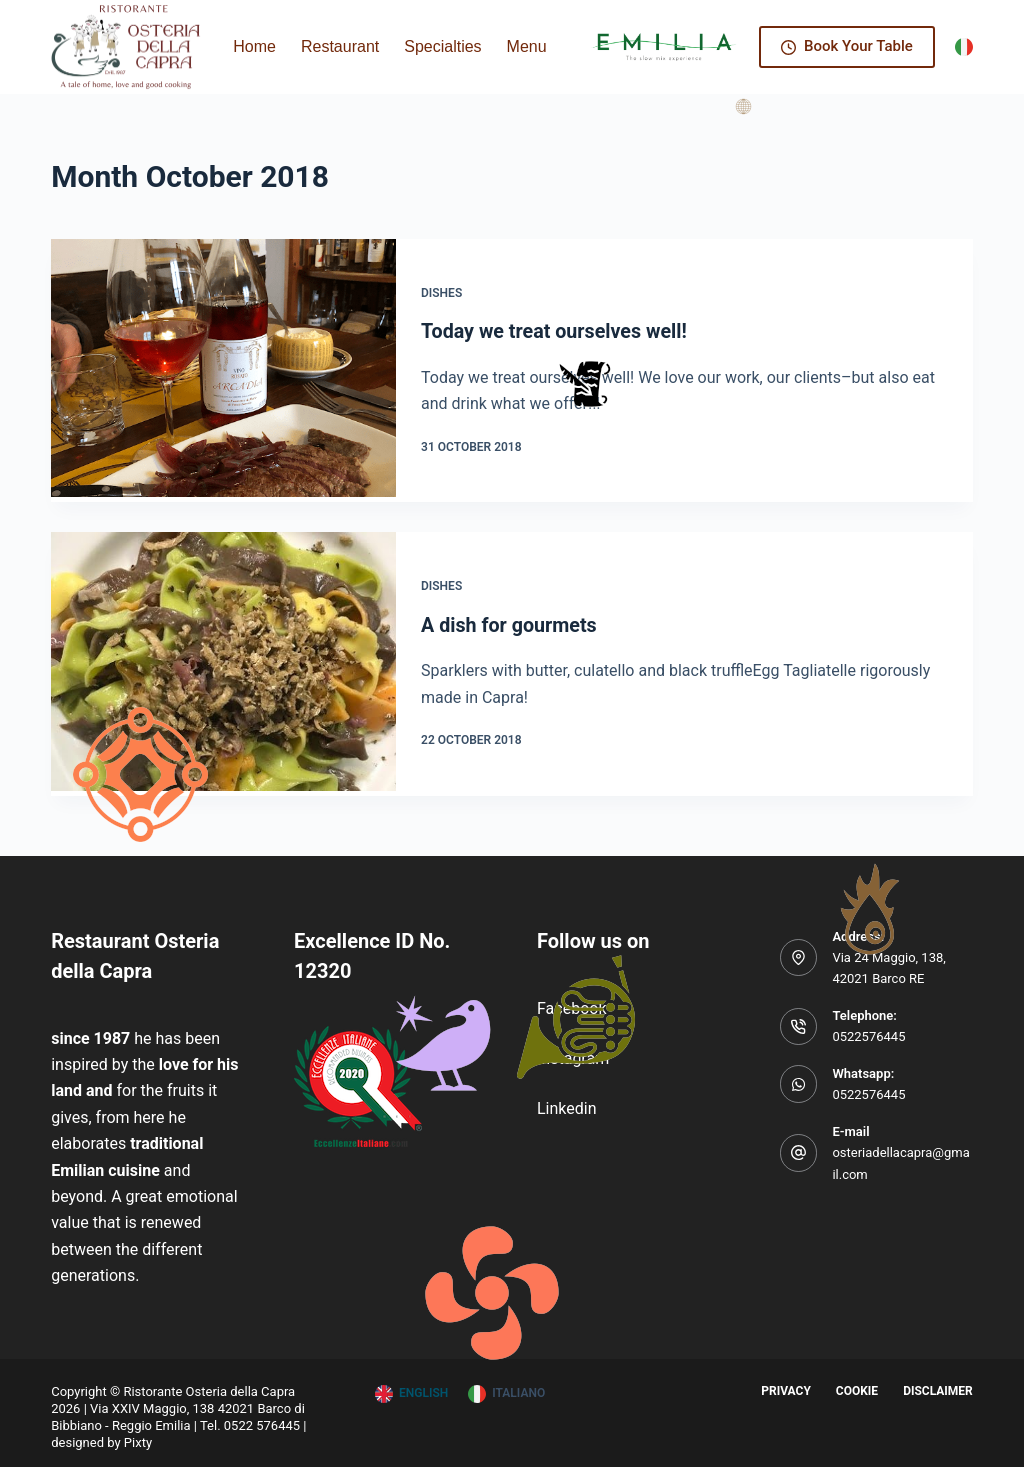  What do you see at coordinates (585, 384) in the screenshot?
I see `access quest log or story journal` at bounding box center [585, 384].